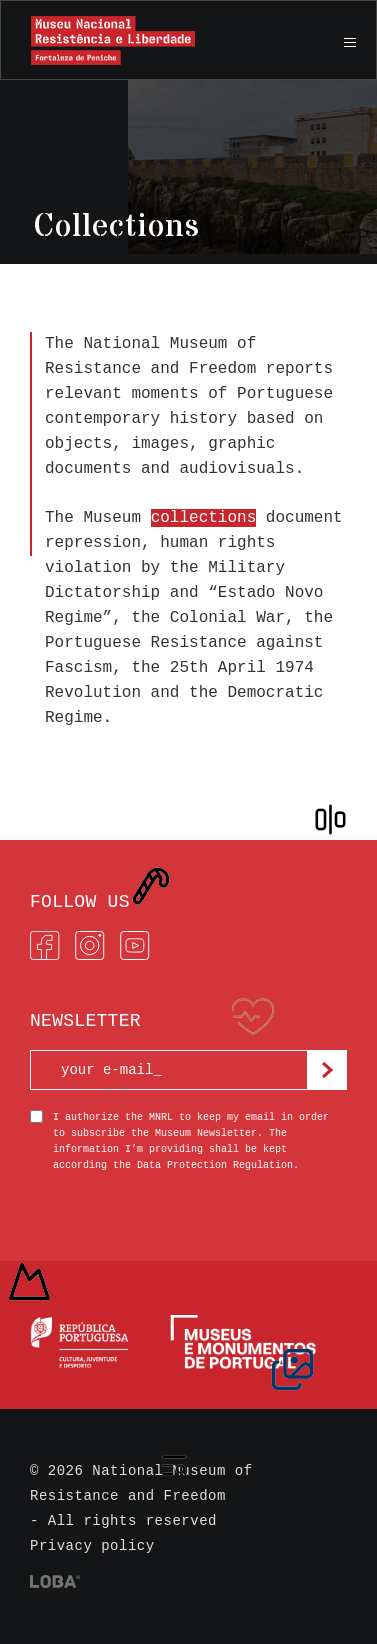  What do you see at coordinates (292, 1369) in the screenshot?
I see `view photo gallery` at bounding box center [292, 1369].